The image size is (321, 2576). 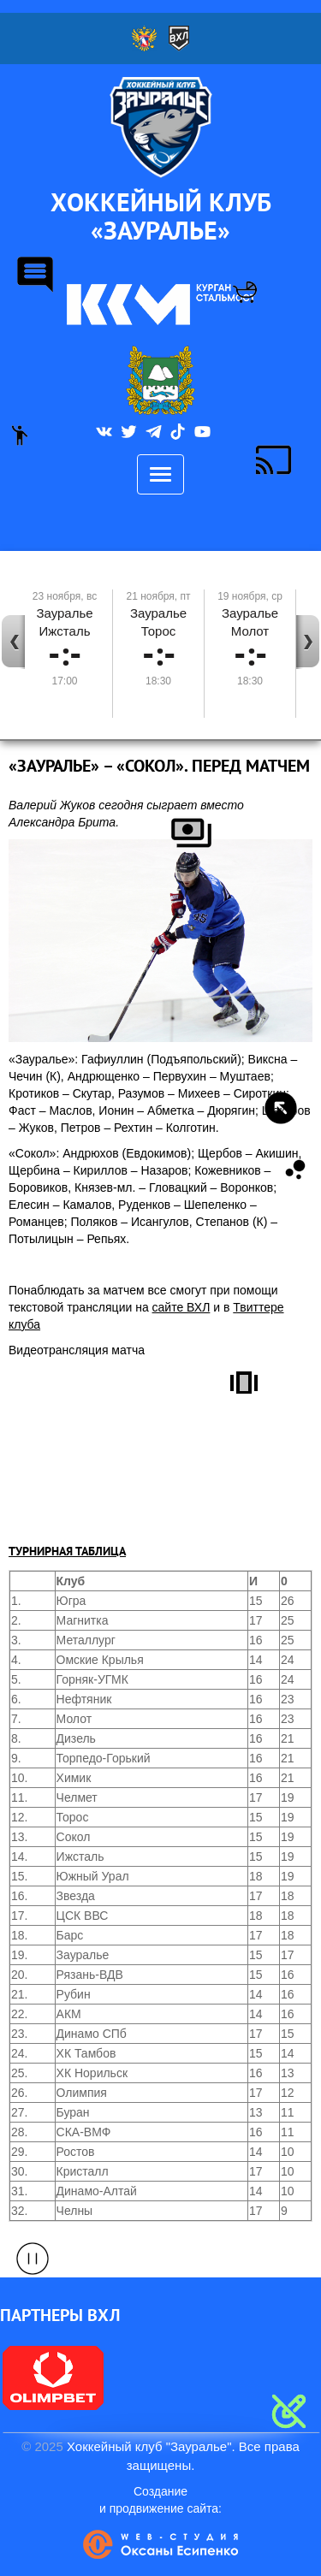 What do you see at coordinates (191, 832) in the screenshot?
I see `access payment methods` at bounding box center [191, 832].